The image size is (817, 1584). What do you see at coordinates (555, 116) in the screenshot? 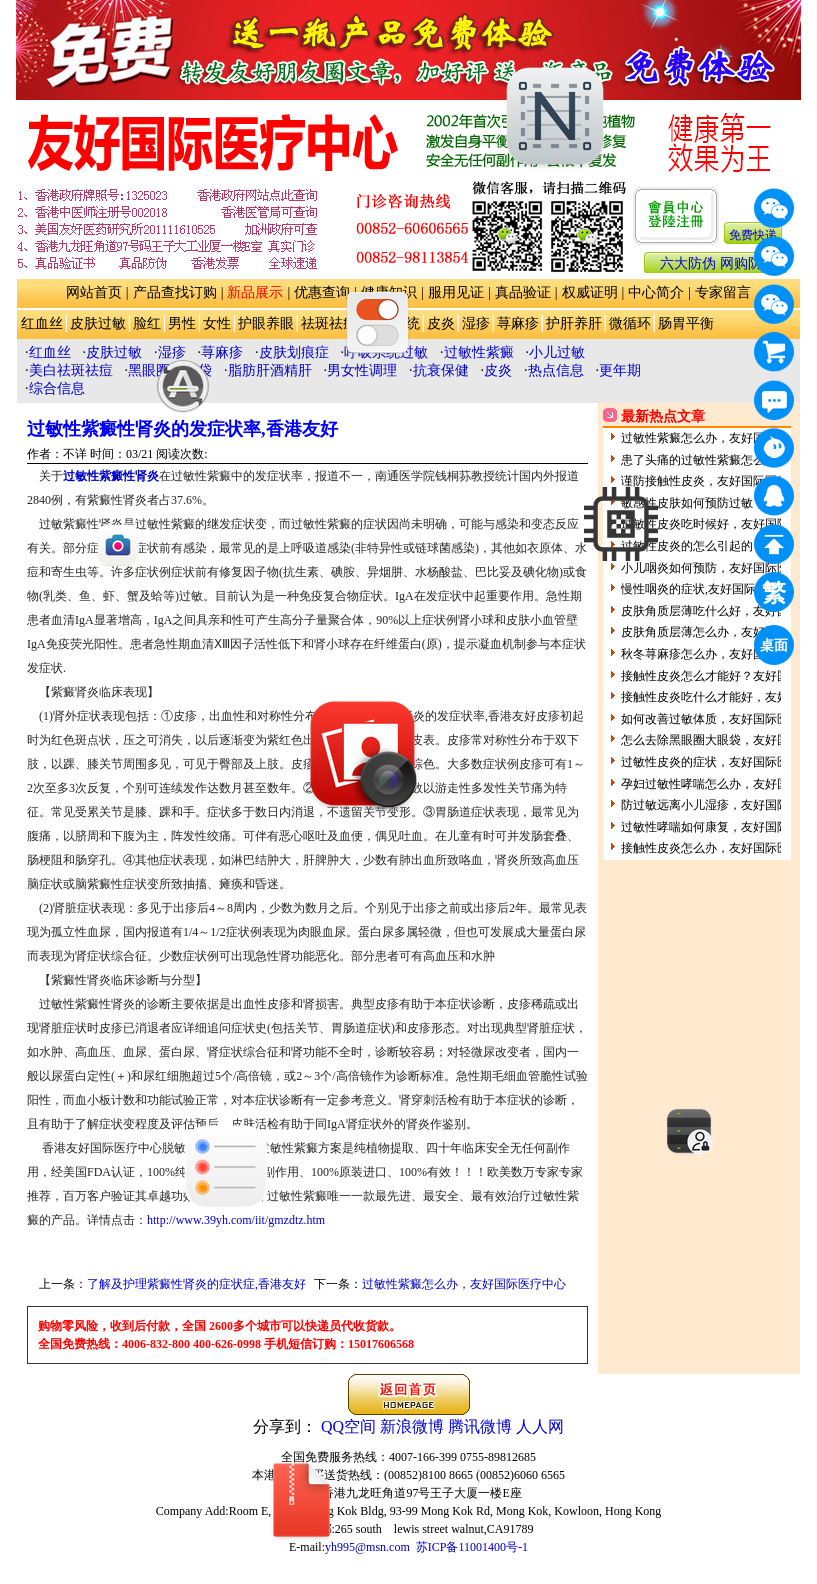
I see `open nota text editor app` at bounding box center [555, 116].